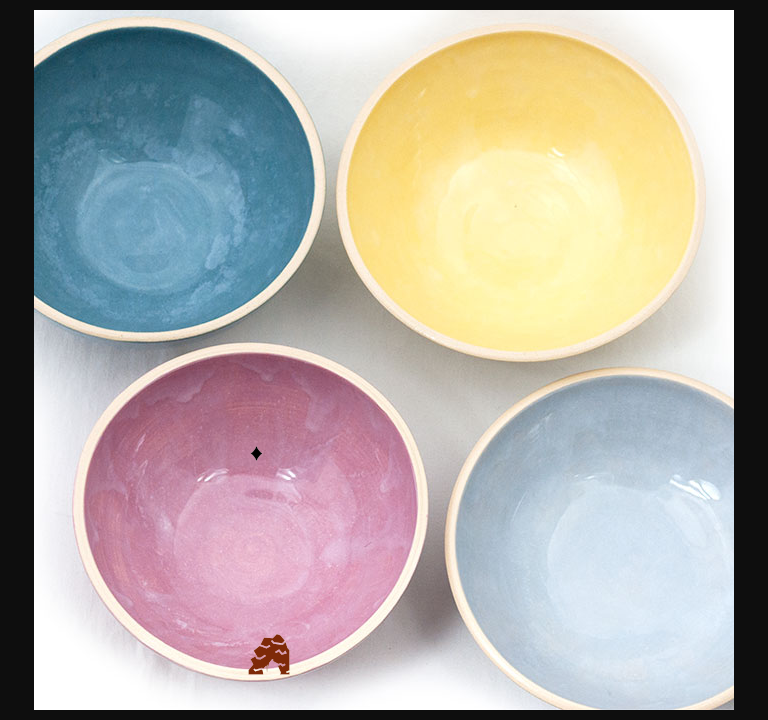 The image size is (768, 720). What do you see at coordinates (256, 453) in the screenshot?
I see `indicates diamond suit in card games` at bounding box center [256, 453].